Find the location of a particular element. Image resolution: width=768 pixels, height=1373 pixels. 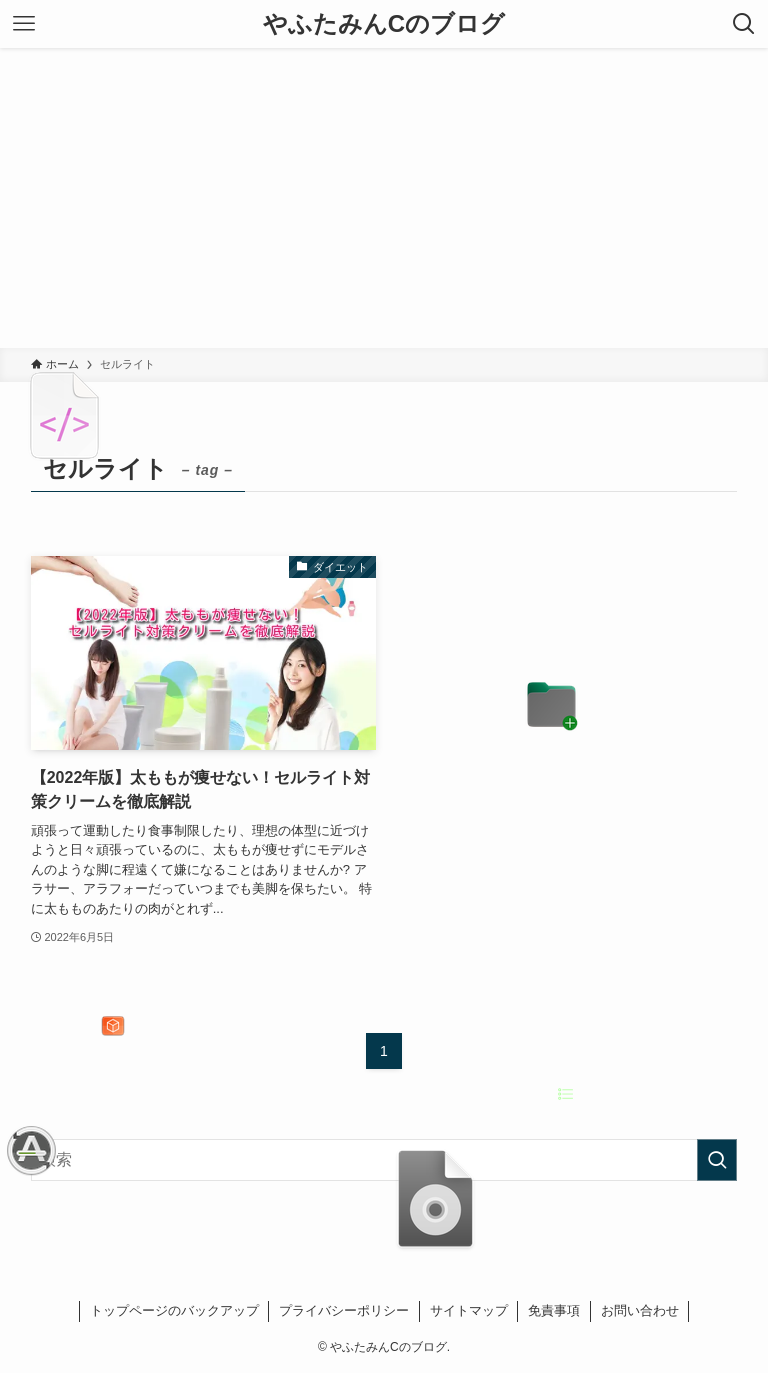

a binary STL 3D model file is located at coordinates (113, 1025).